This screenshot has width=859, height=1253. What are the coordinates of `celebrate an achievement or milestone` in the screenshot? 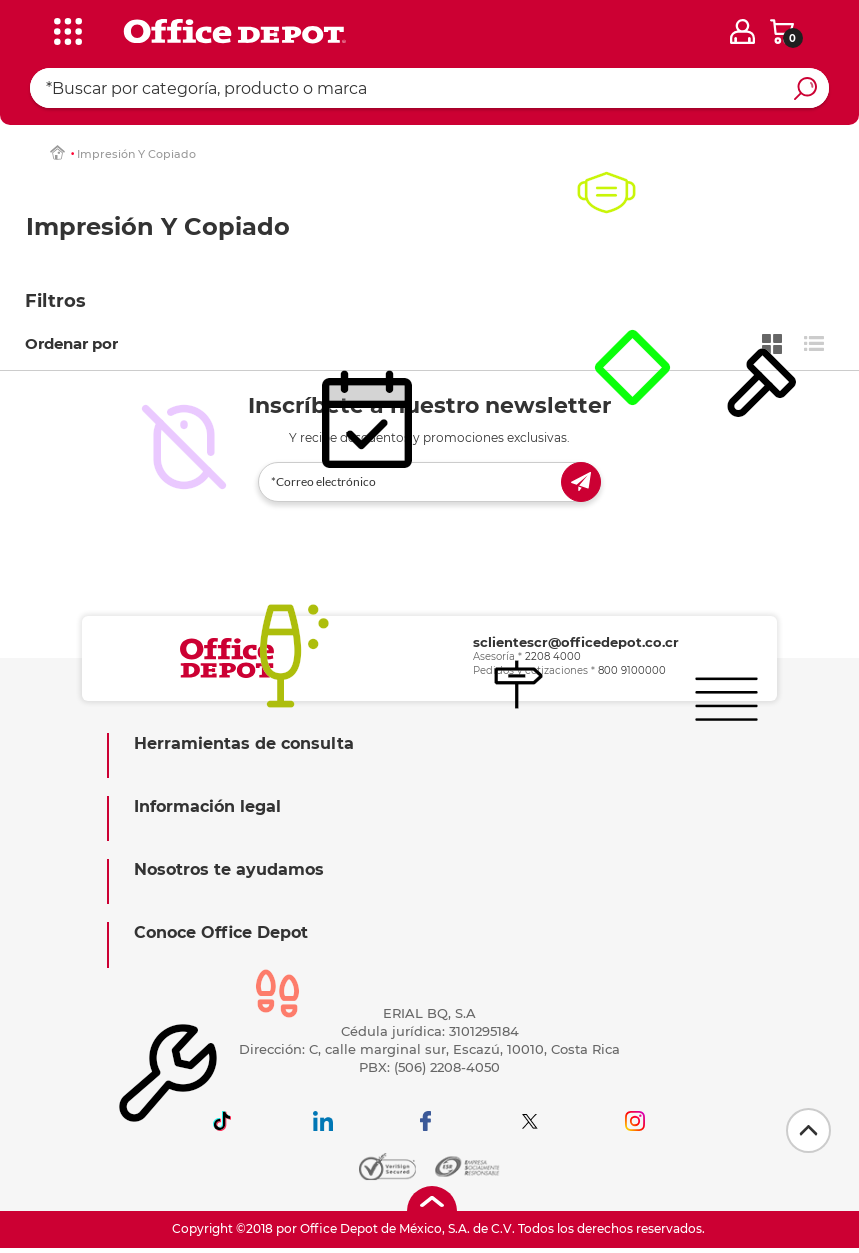 It's located at (284, 656).